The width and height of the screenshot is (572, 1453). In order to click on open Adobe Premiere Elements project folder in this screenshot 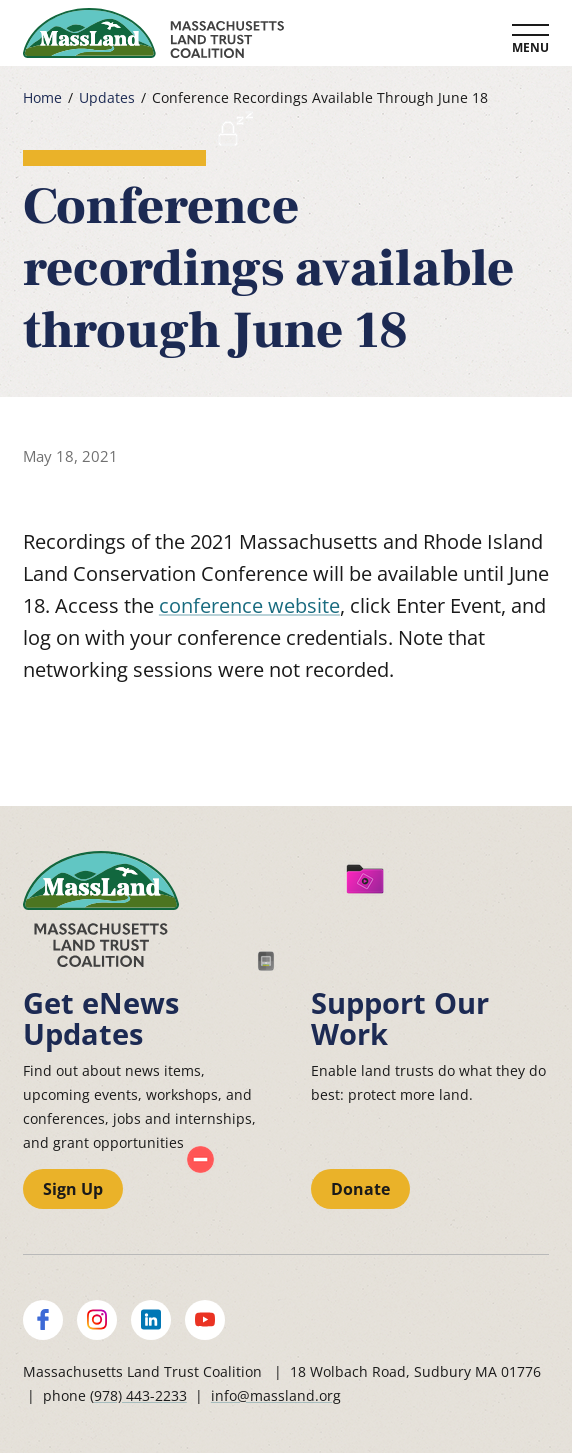, I will do `click(365, 880)`.